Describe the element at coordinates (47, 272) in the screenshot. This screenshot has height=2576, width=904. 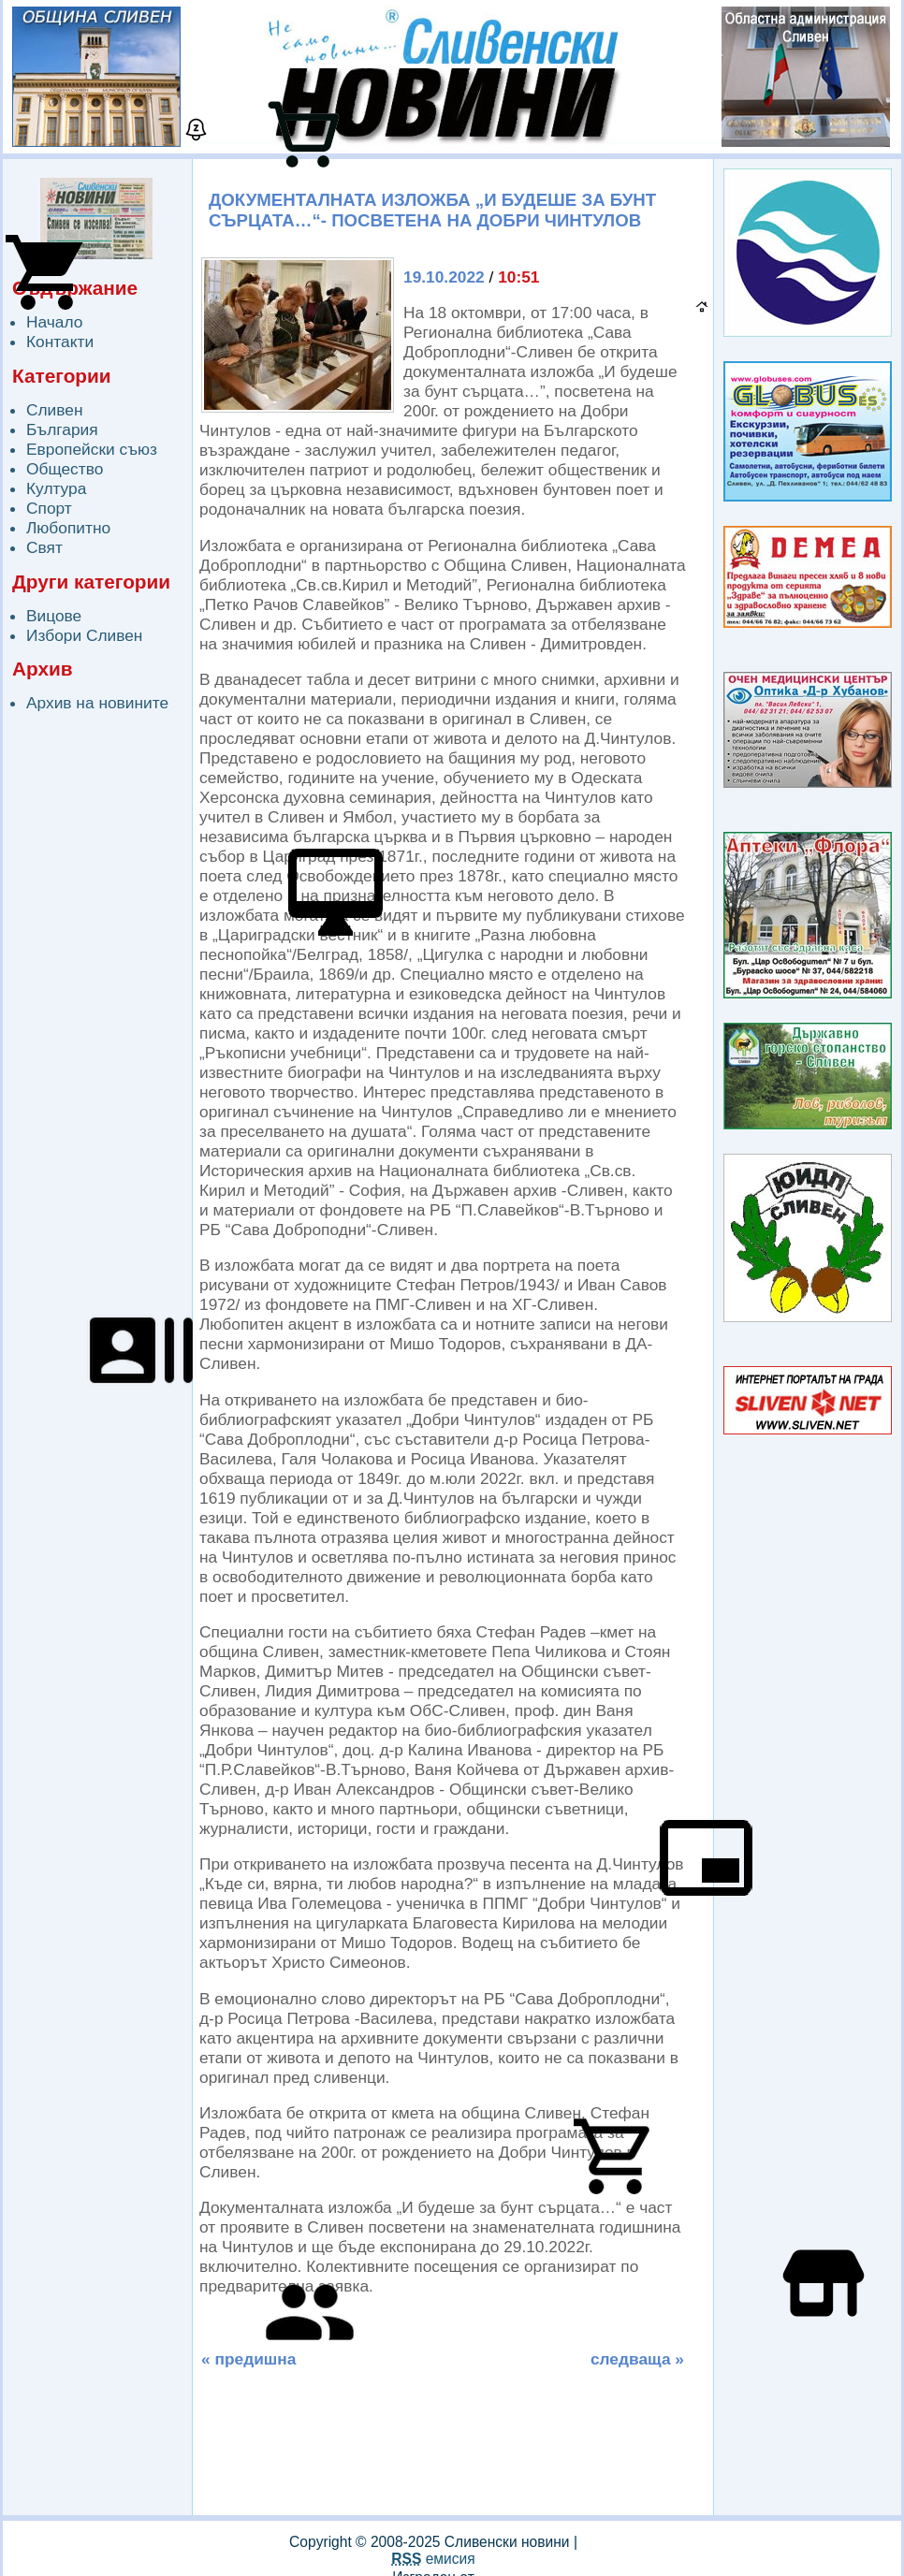
I see `view your shopping cart` at that location.